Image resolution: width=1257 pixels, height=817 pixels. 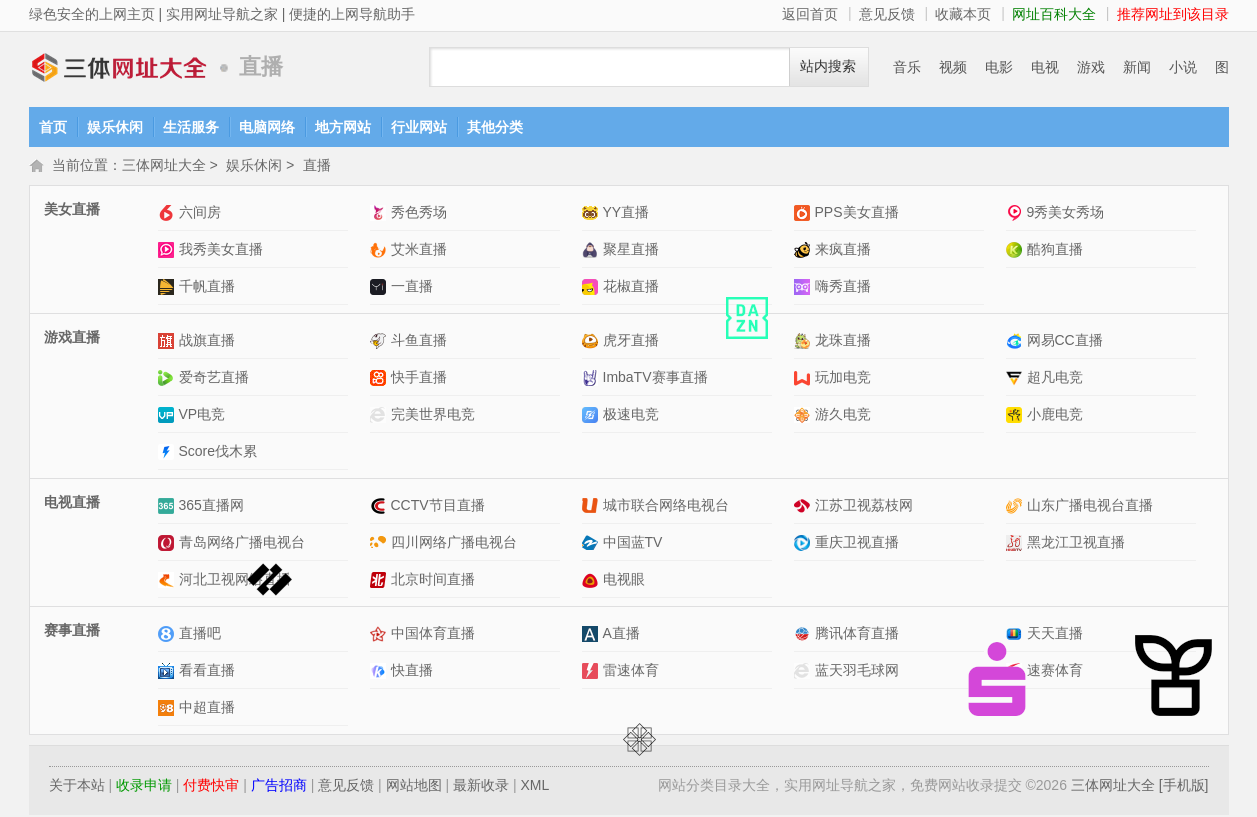 What do you see at coordinates (269, 579) in the screenshot?
I see `palo alto networks company logo` at bounding box center [269, 579].